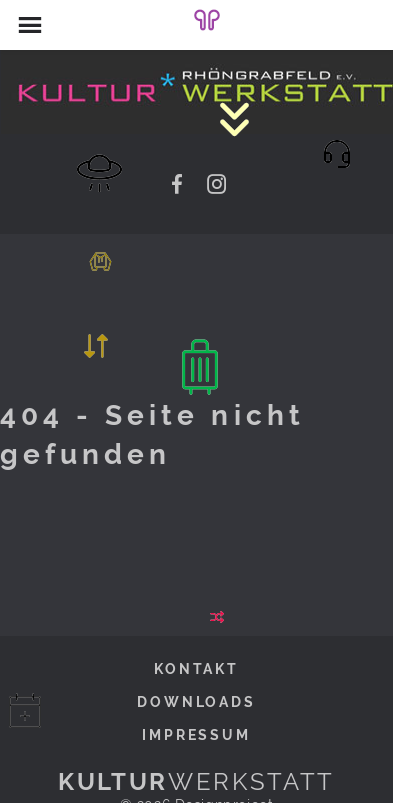  What do you see at coordinates (234, 119) in the screenshot?
I see `scroll down or view more content` at bounding box center [234, 119].